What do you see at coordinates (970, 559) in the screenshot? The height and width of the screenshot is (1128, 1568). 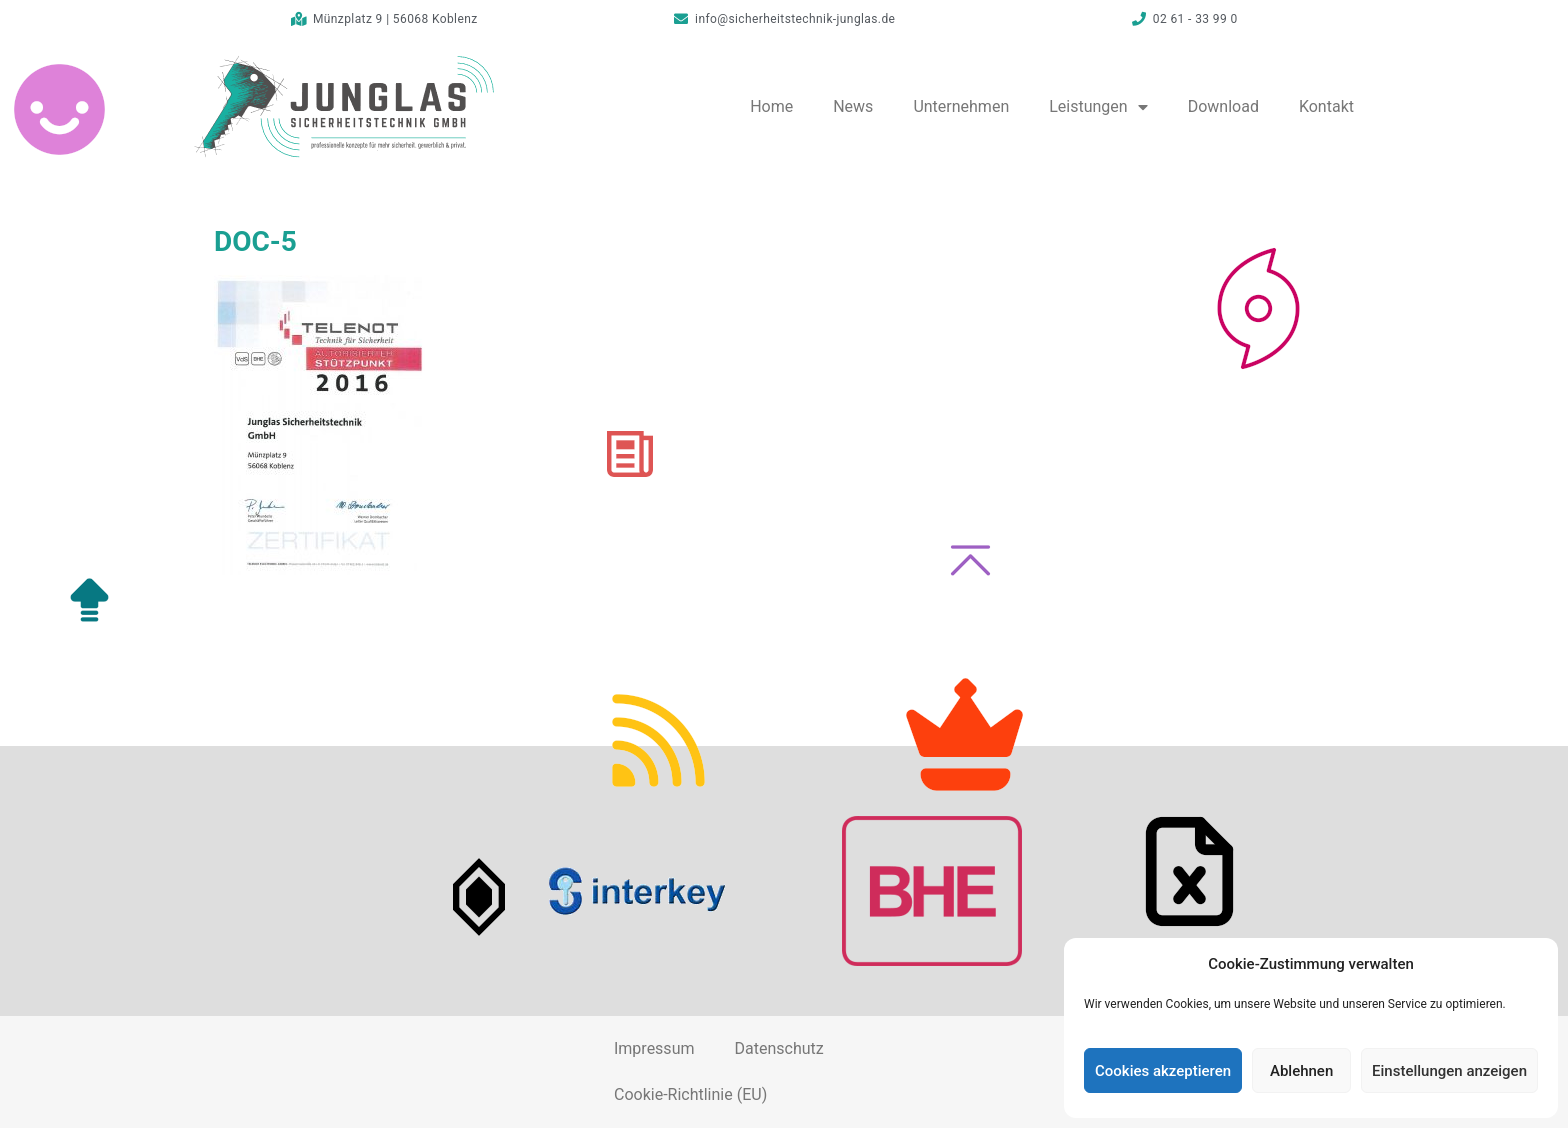 I see `collapse content or scroll to top` at bounding box center [970, 559].